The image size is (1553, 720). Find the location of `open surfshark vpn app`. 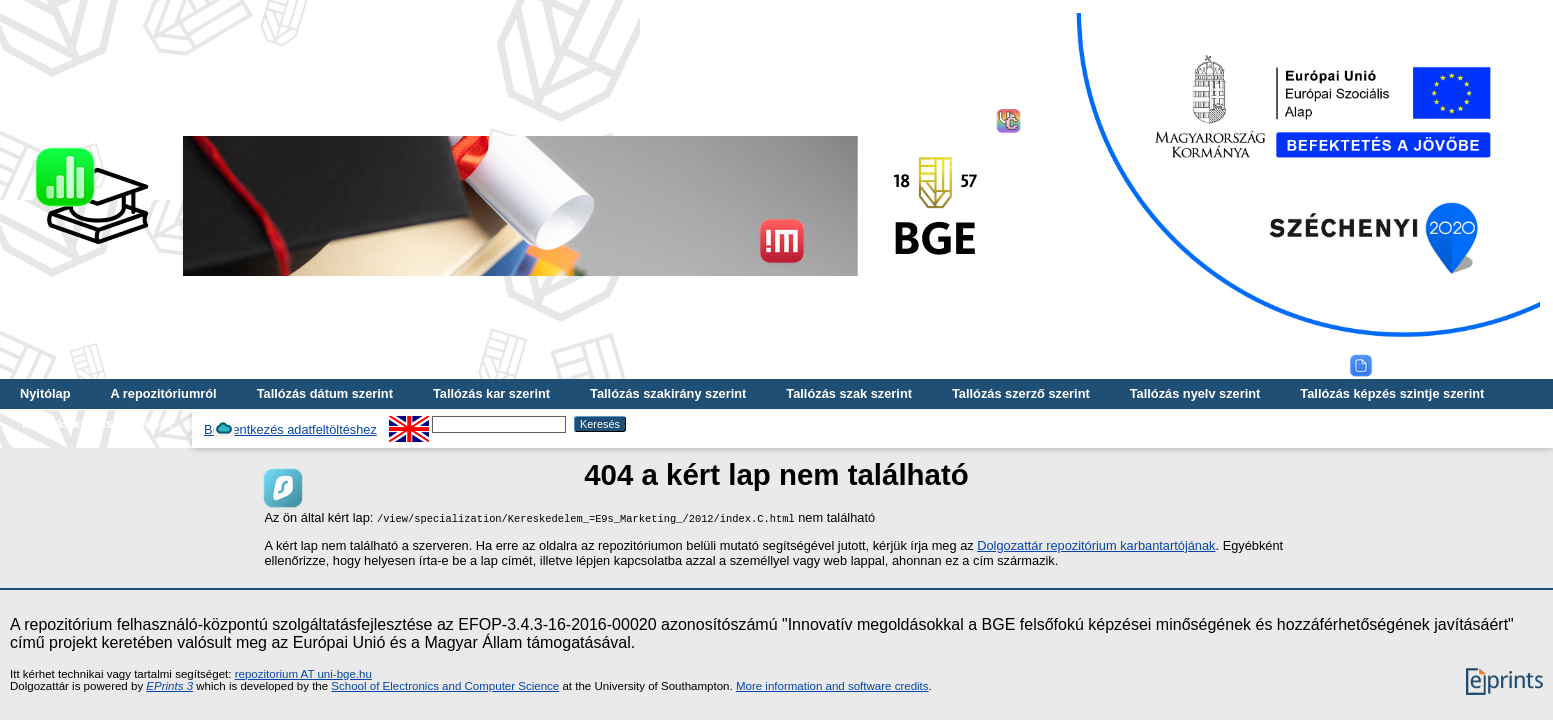

open surfshark vpn app is located at coordinates (283, 488).